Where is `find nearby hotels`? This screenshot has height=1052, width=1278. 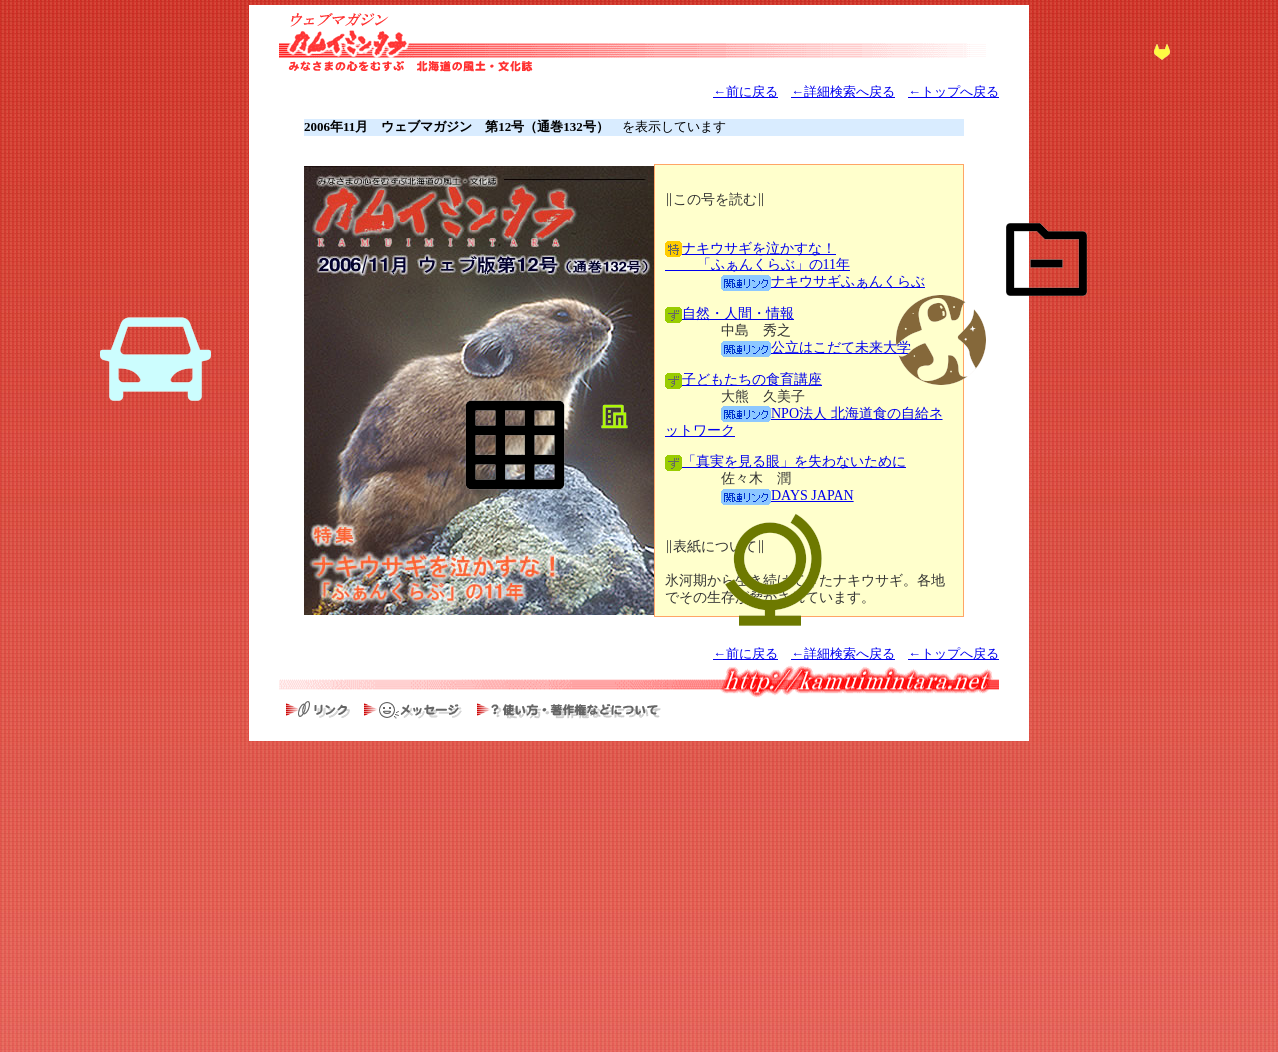
find nearby hotels is located at coordinates (614, 416).